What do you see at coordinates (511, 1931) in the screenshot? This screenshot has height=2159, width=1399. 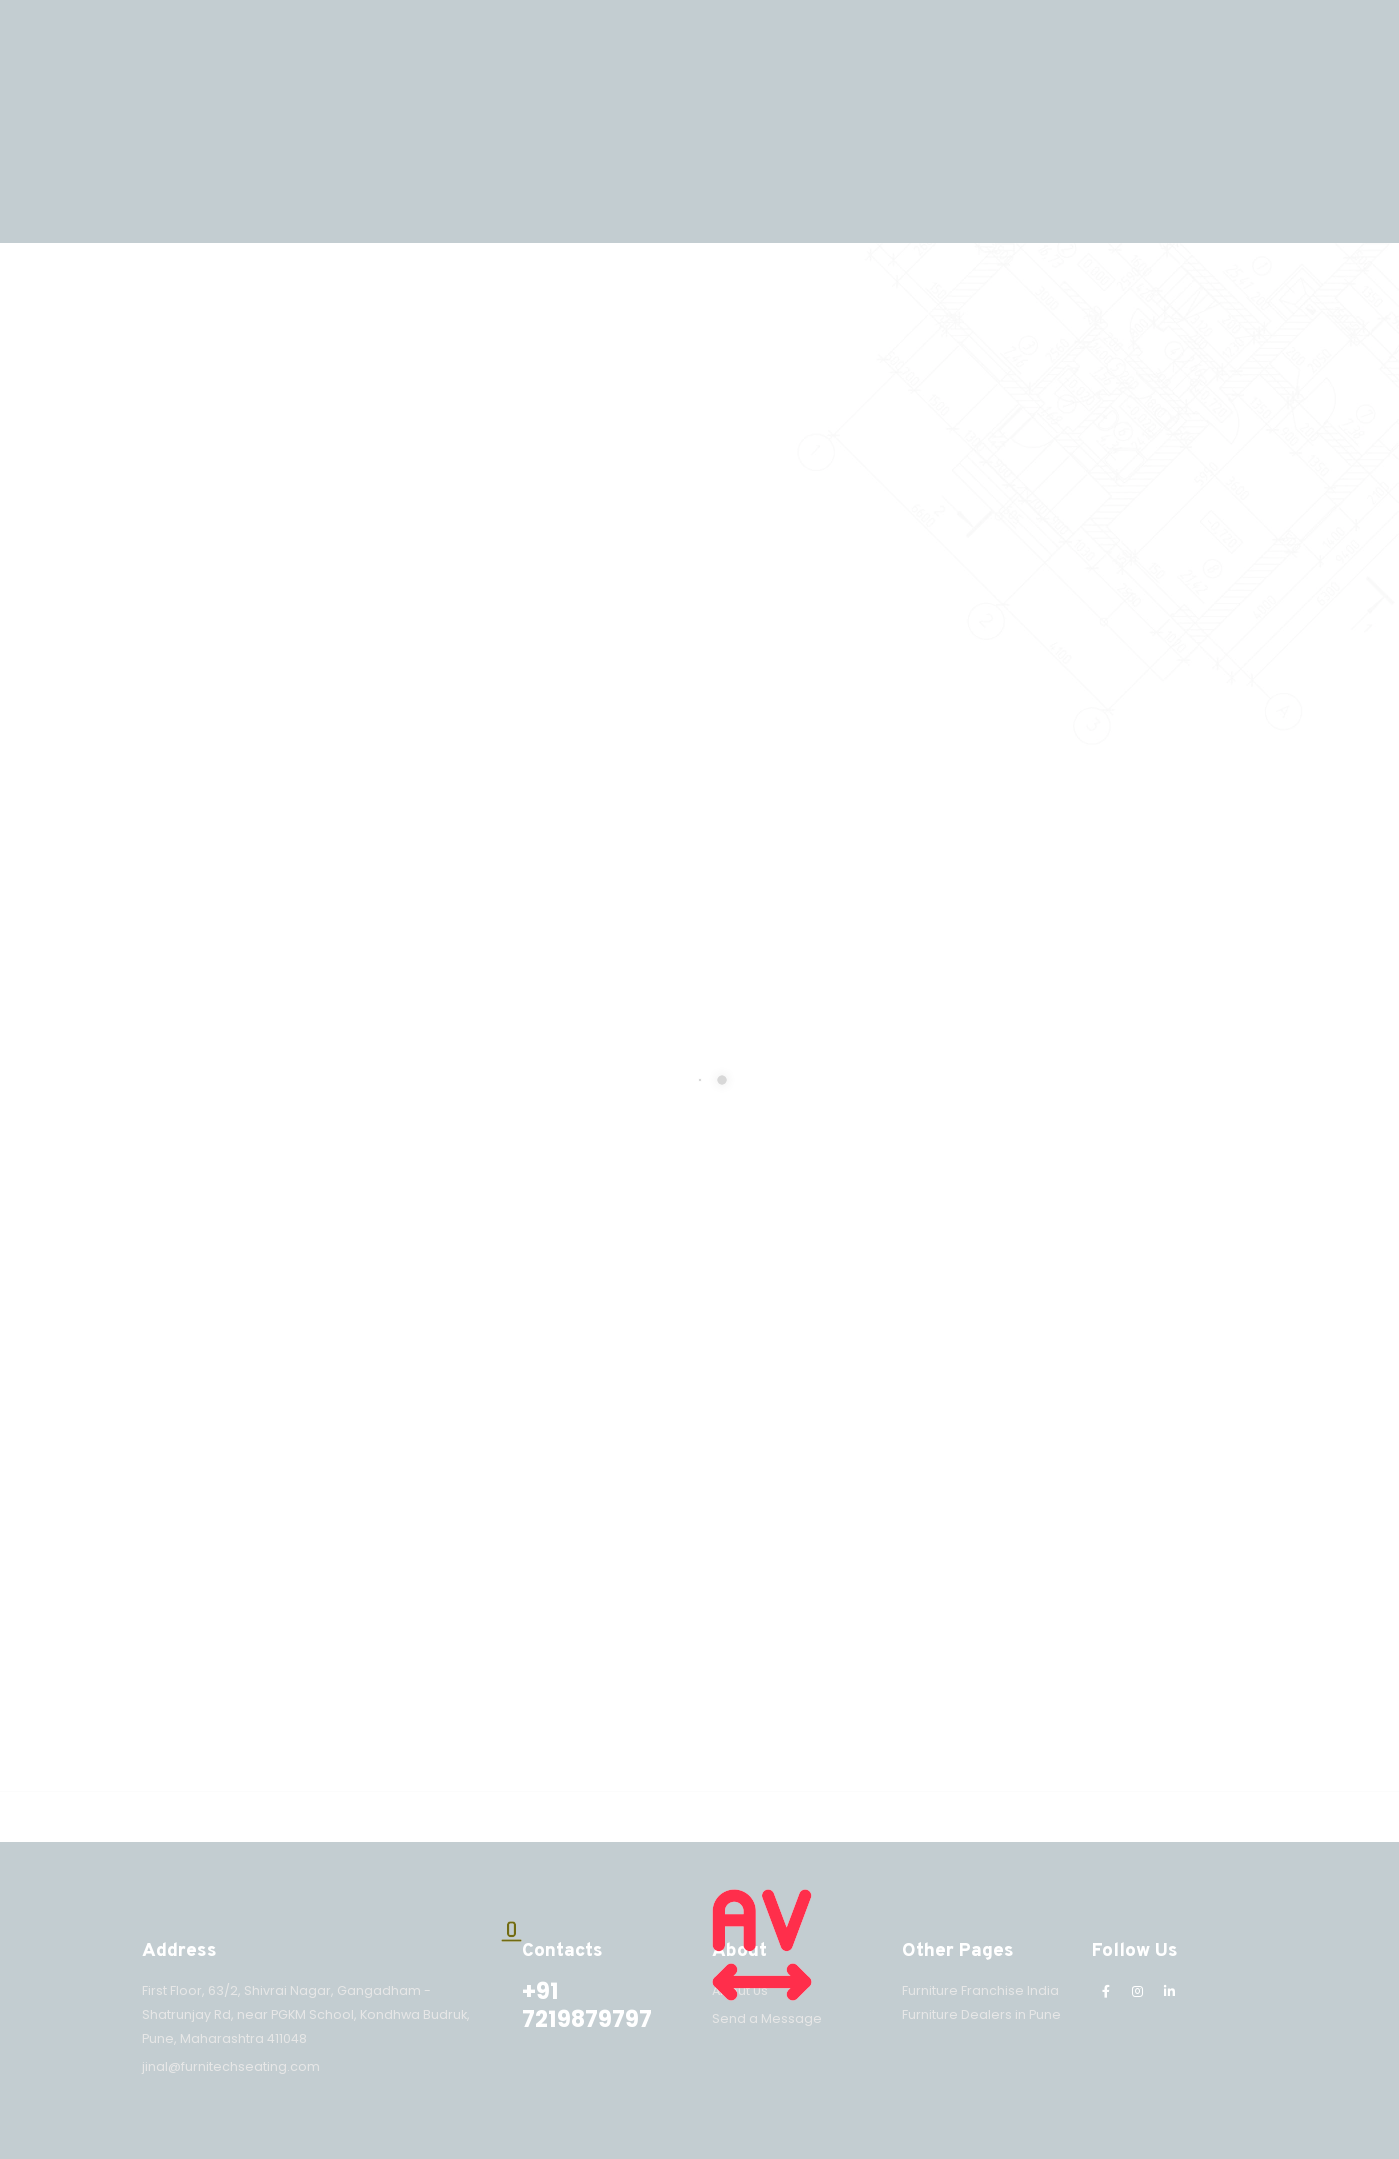 I see `align selected elements to the bottom` at bounding box center [511, 1931].